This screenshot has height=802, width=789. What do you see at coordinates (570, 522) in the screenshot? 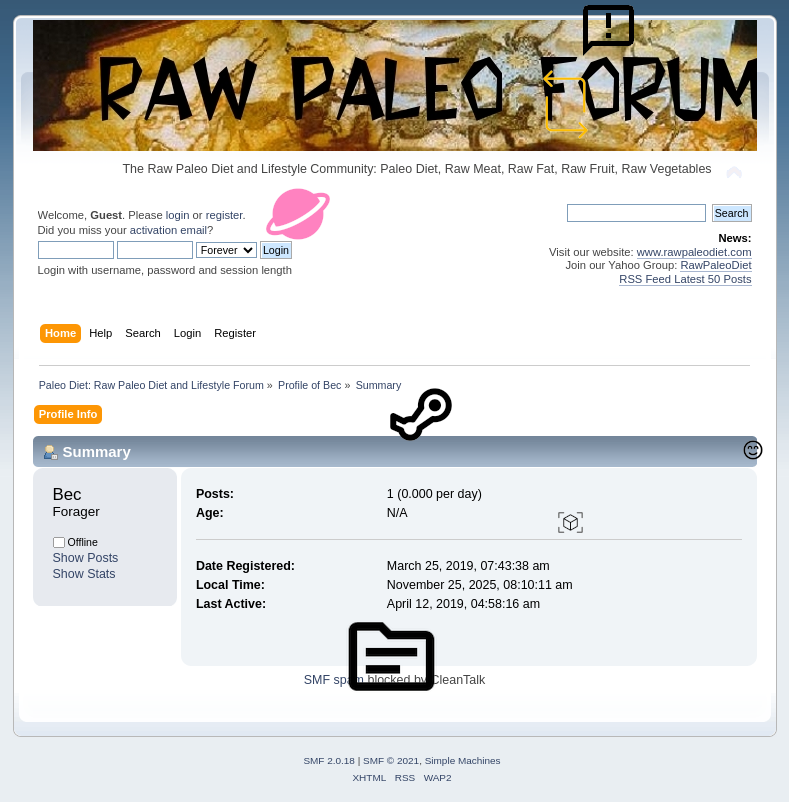
I see `scan or capture a 3D object` at bounding box center [570, 522].